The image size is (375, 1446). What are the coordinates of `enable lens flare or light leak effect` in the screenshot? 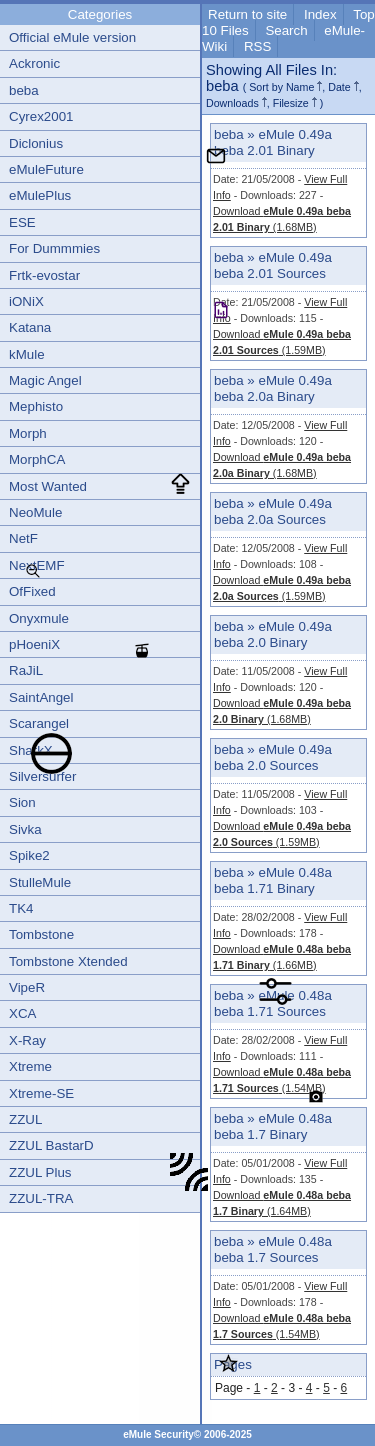 It's located at (189, 1172).